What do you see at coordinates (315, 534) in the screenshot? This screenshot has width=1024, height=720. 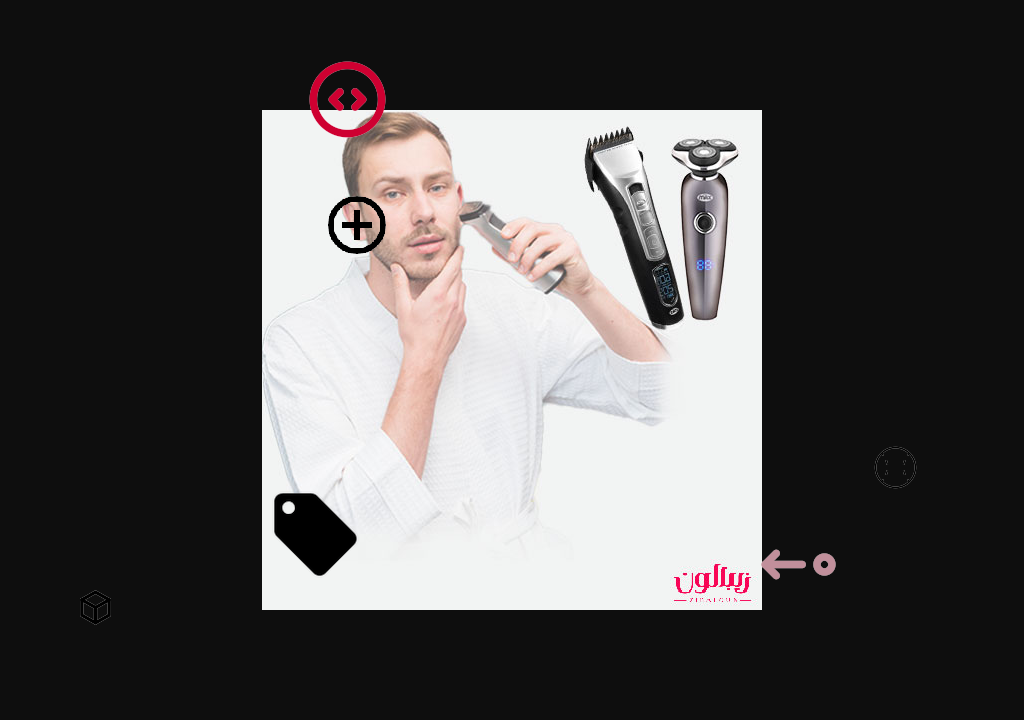 I see `add or view tags for an item` at bounding box center [315, 534].